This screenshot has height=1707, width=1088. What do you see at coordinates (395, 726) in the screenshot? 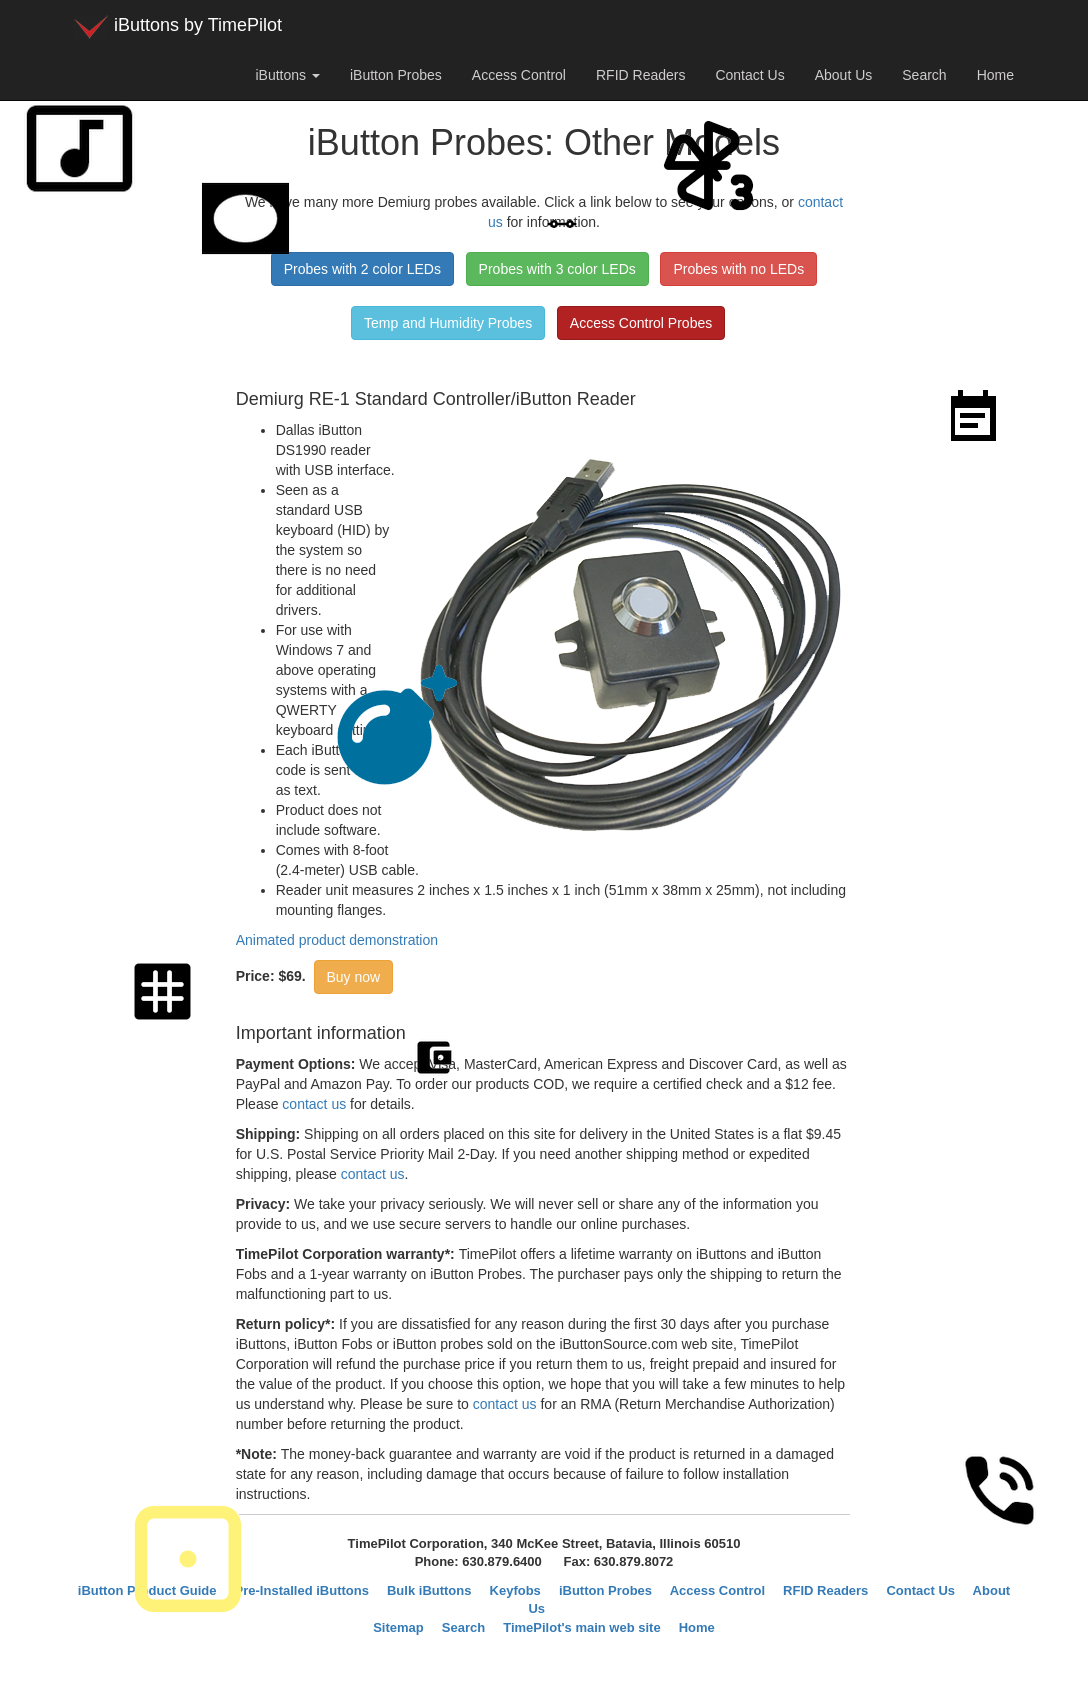
I see `indicates a destructive or irreversible action` at bounding box center [395, 726].